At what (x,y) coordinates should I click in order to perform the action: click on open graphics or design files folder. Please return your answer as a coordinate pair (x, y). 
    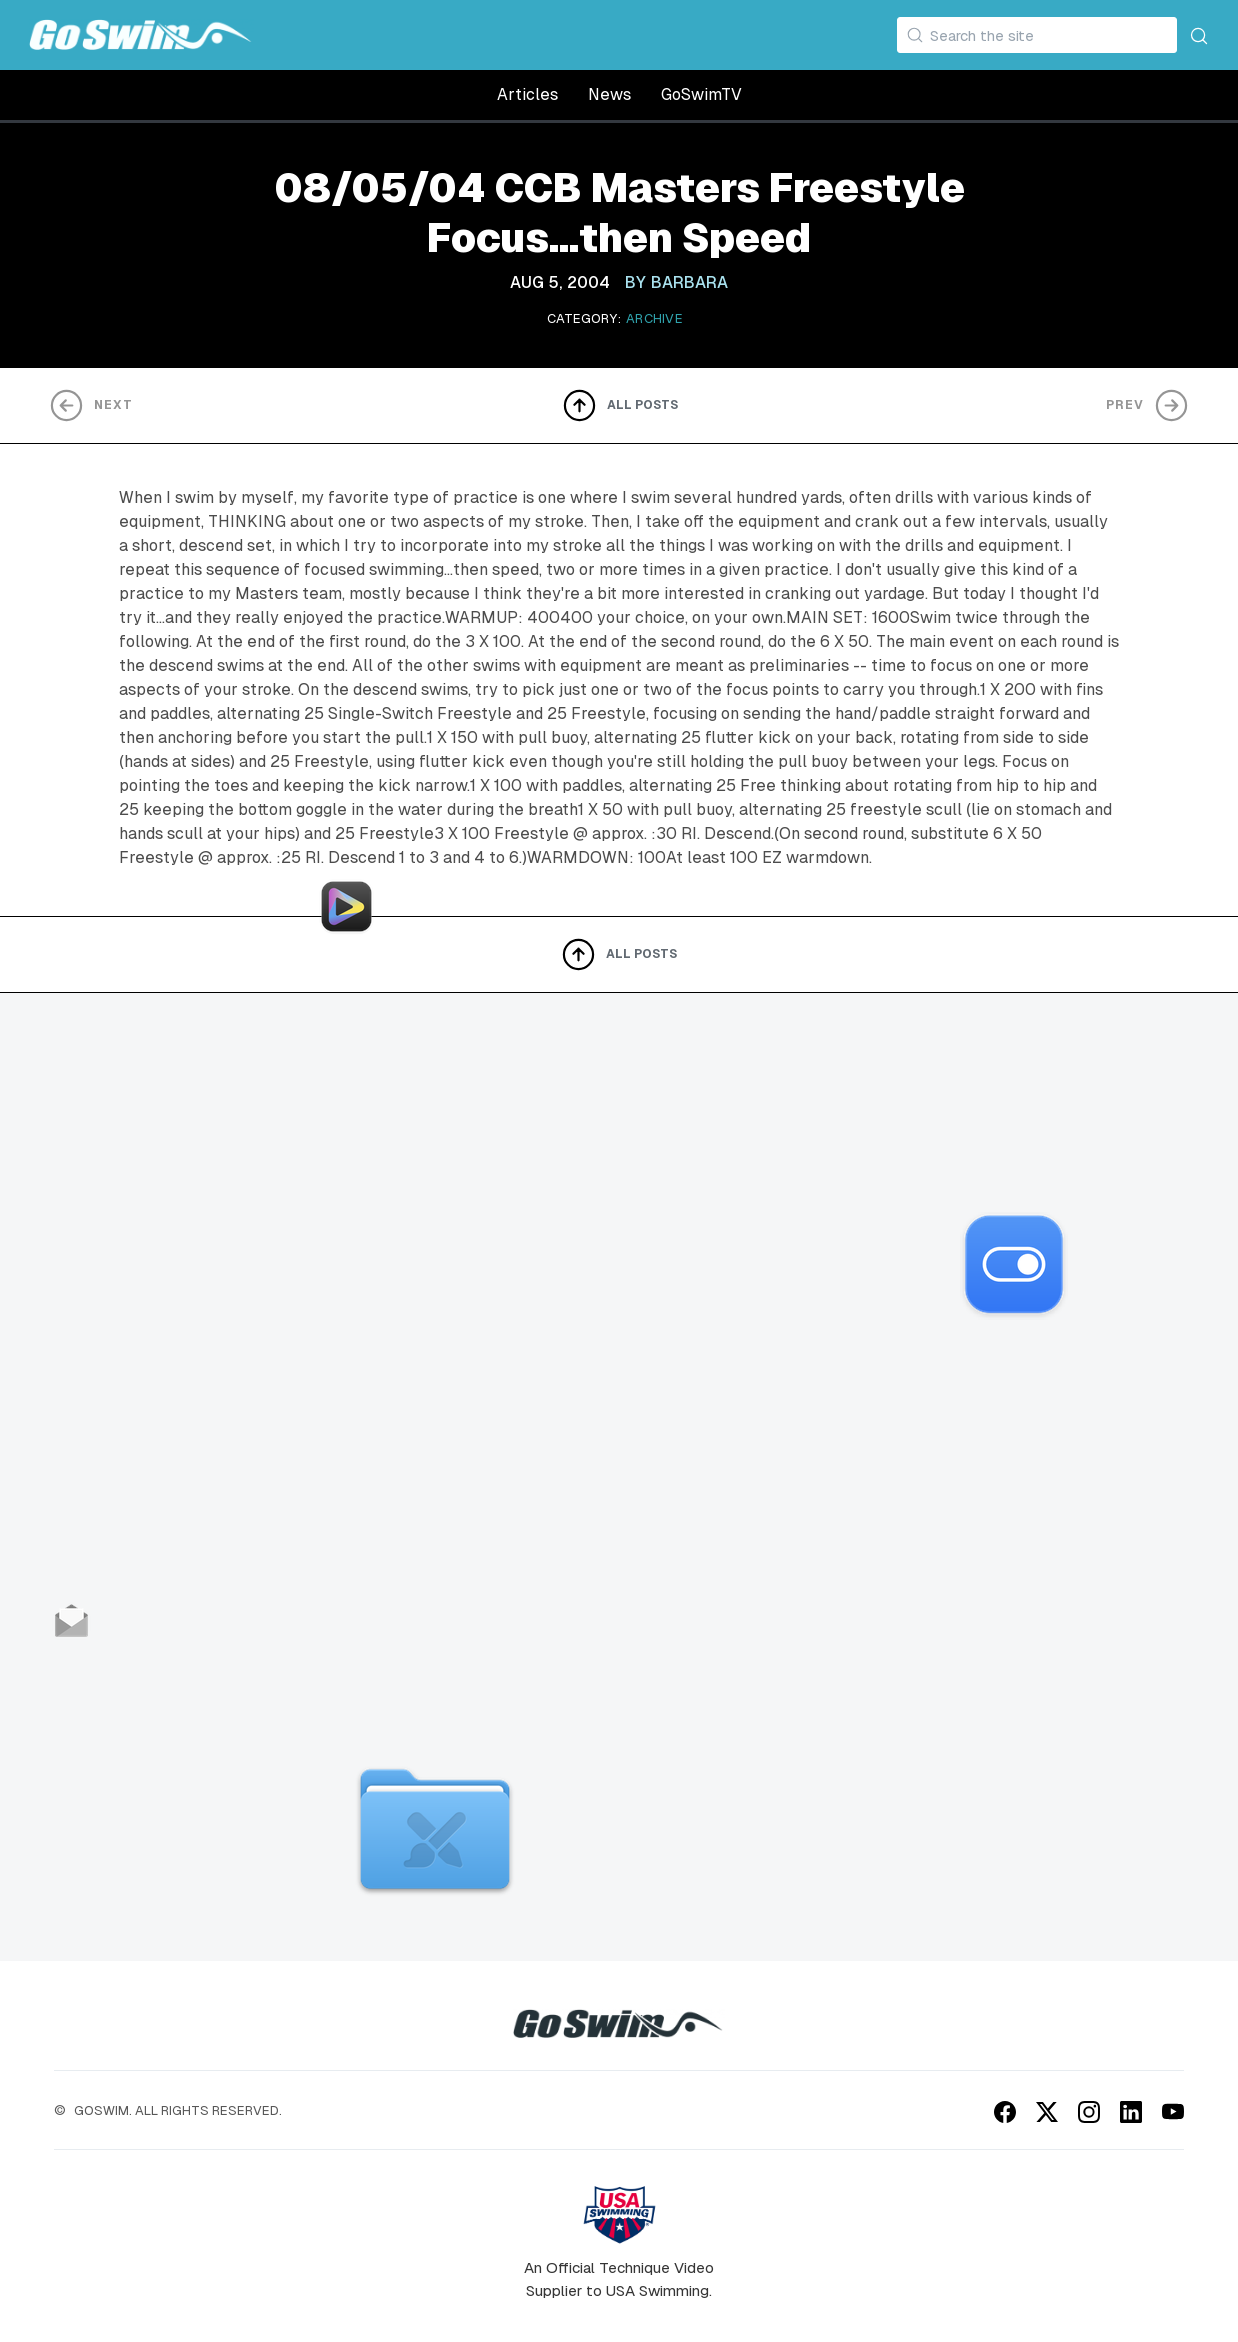
    Looking at the image, I should click on (435, 1829).